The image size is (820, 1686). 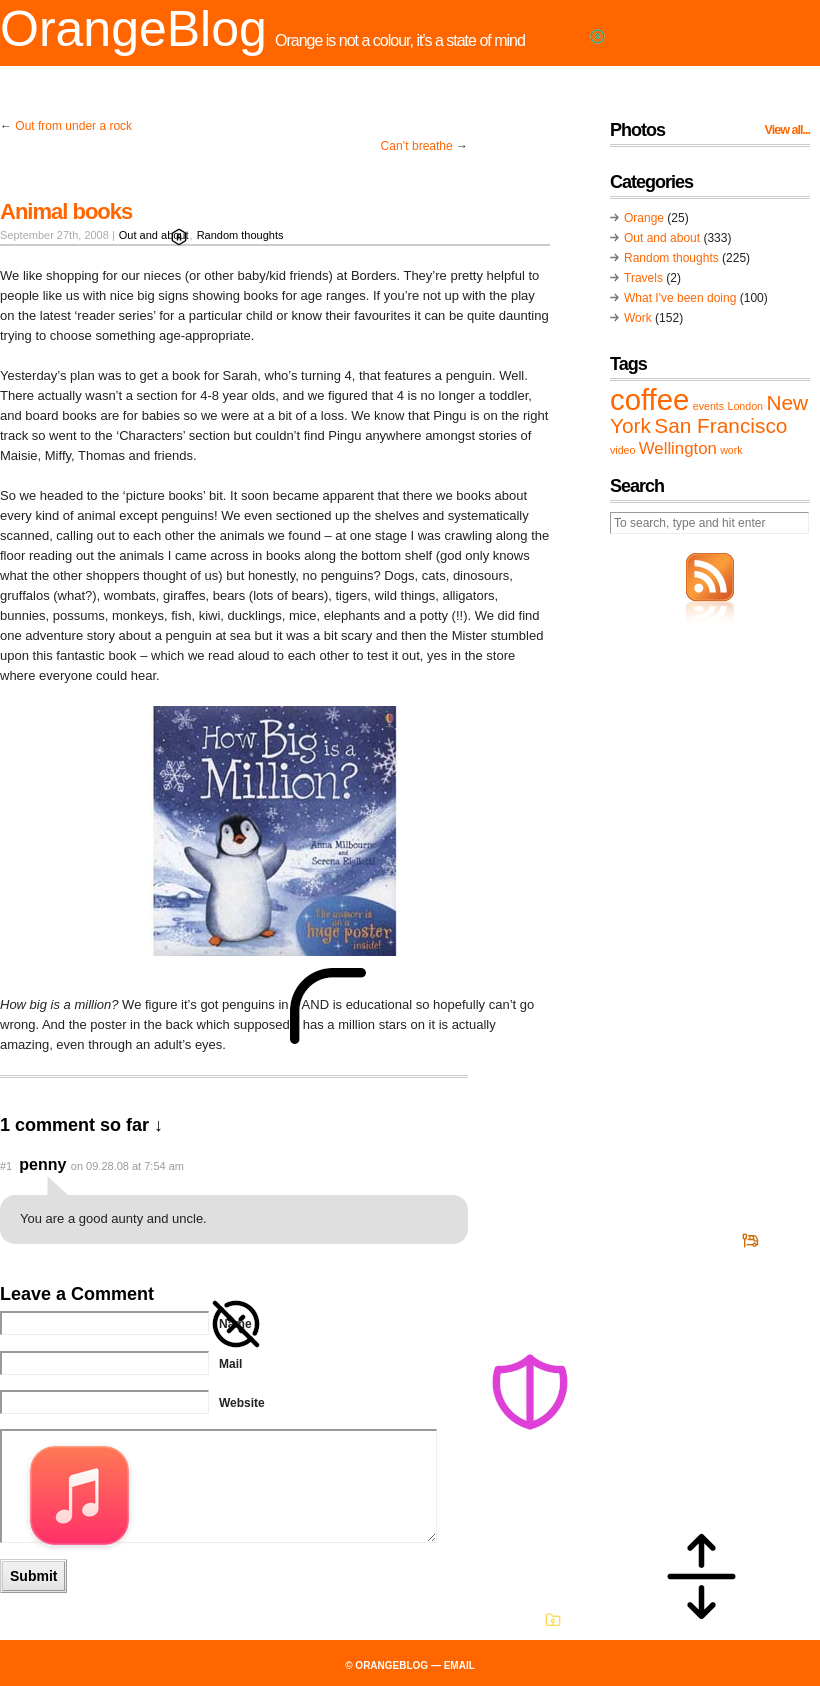 I want to click on access root directory, so click(x=553, y=1620).